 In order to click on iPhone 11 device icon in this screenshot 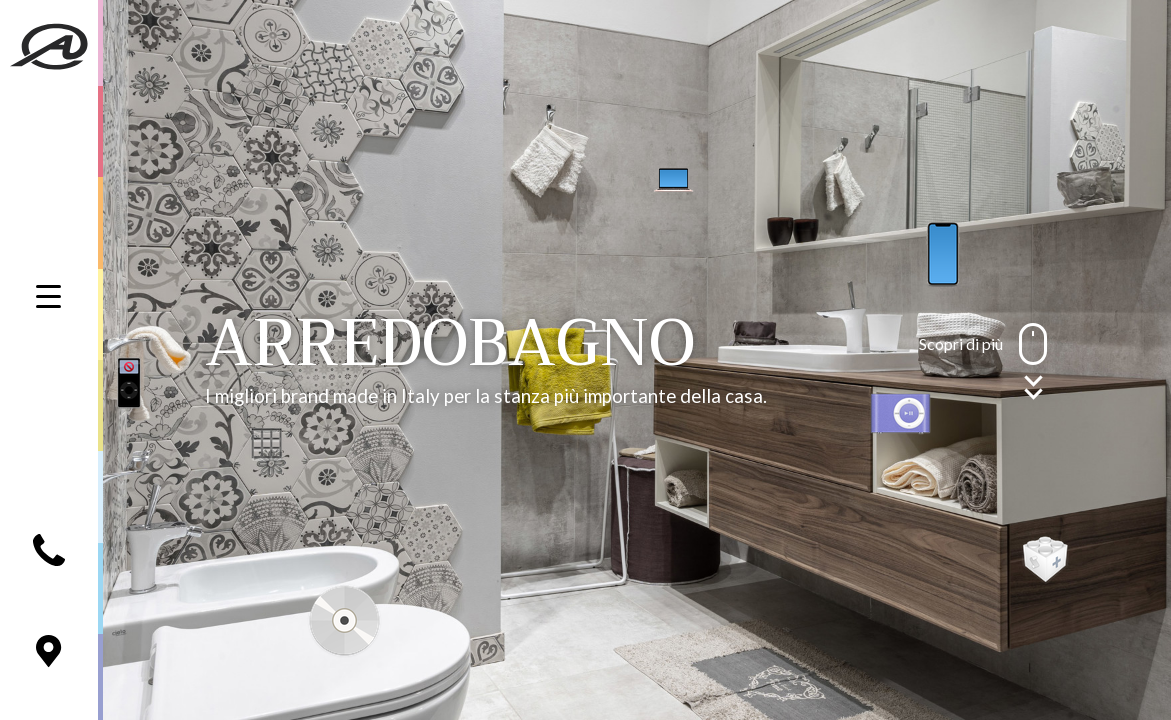, I will do `click(943, 255)`.